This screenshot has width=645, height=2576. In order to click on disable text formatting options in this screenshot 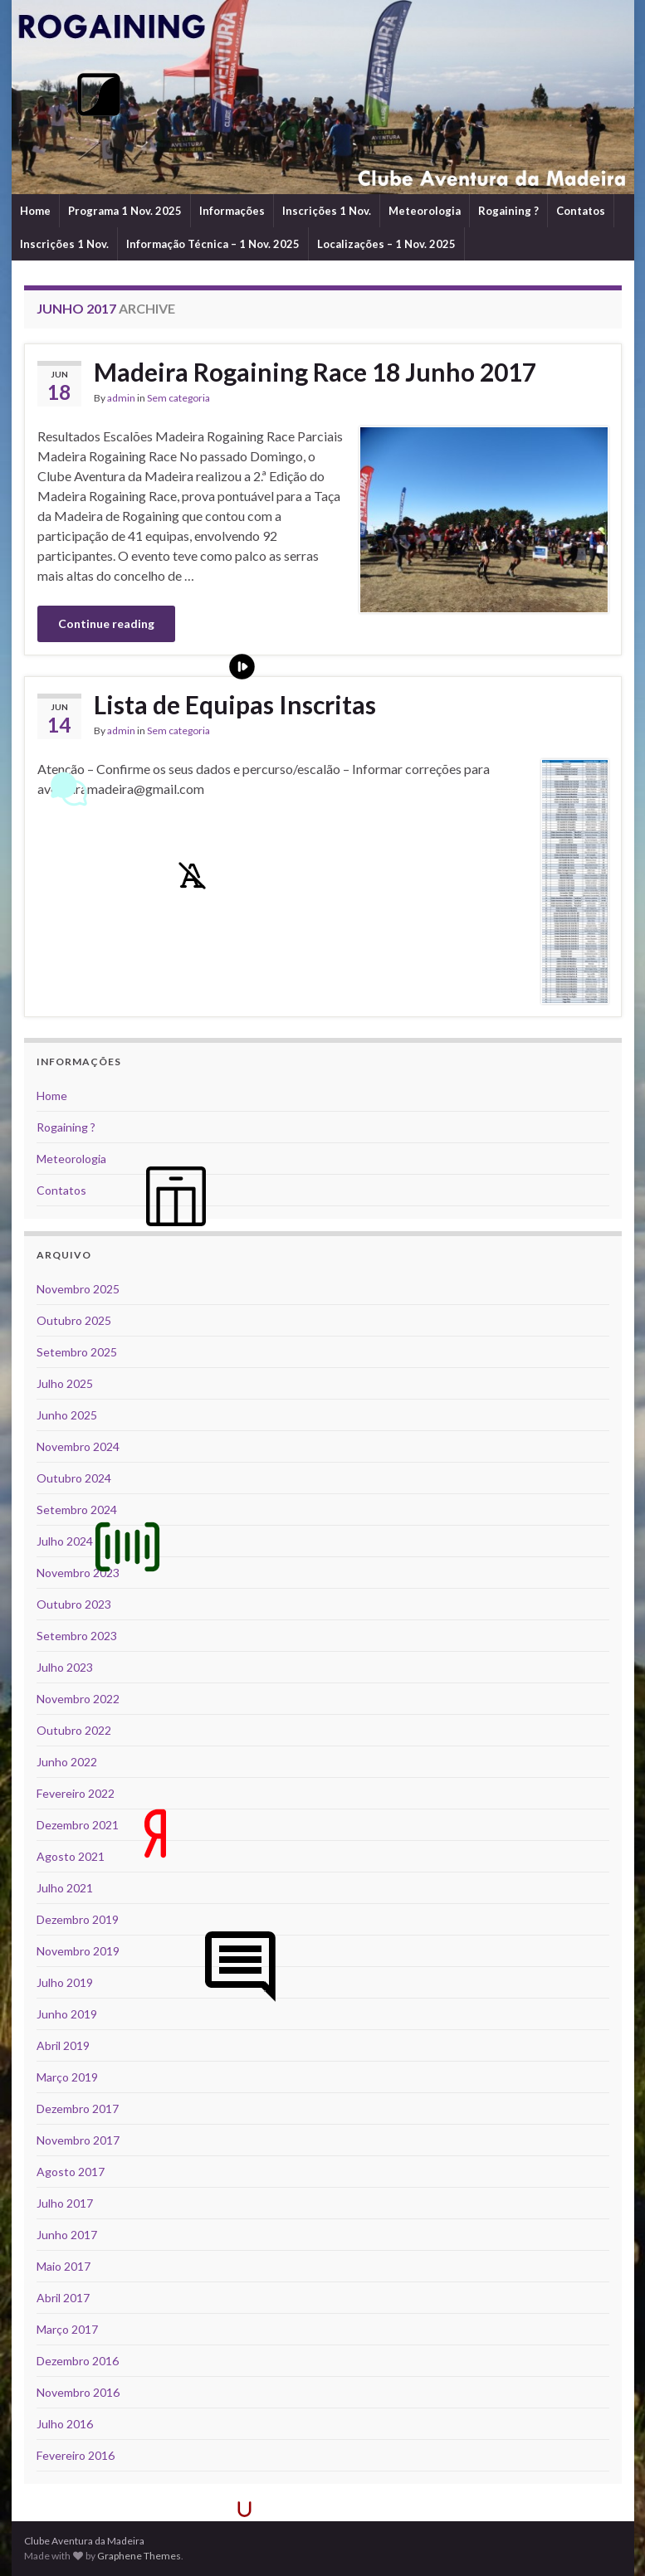, I will do `click(192, 875)`.